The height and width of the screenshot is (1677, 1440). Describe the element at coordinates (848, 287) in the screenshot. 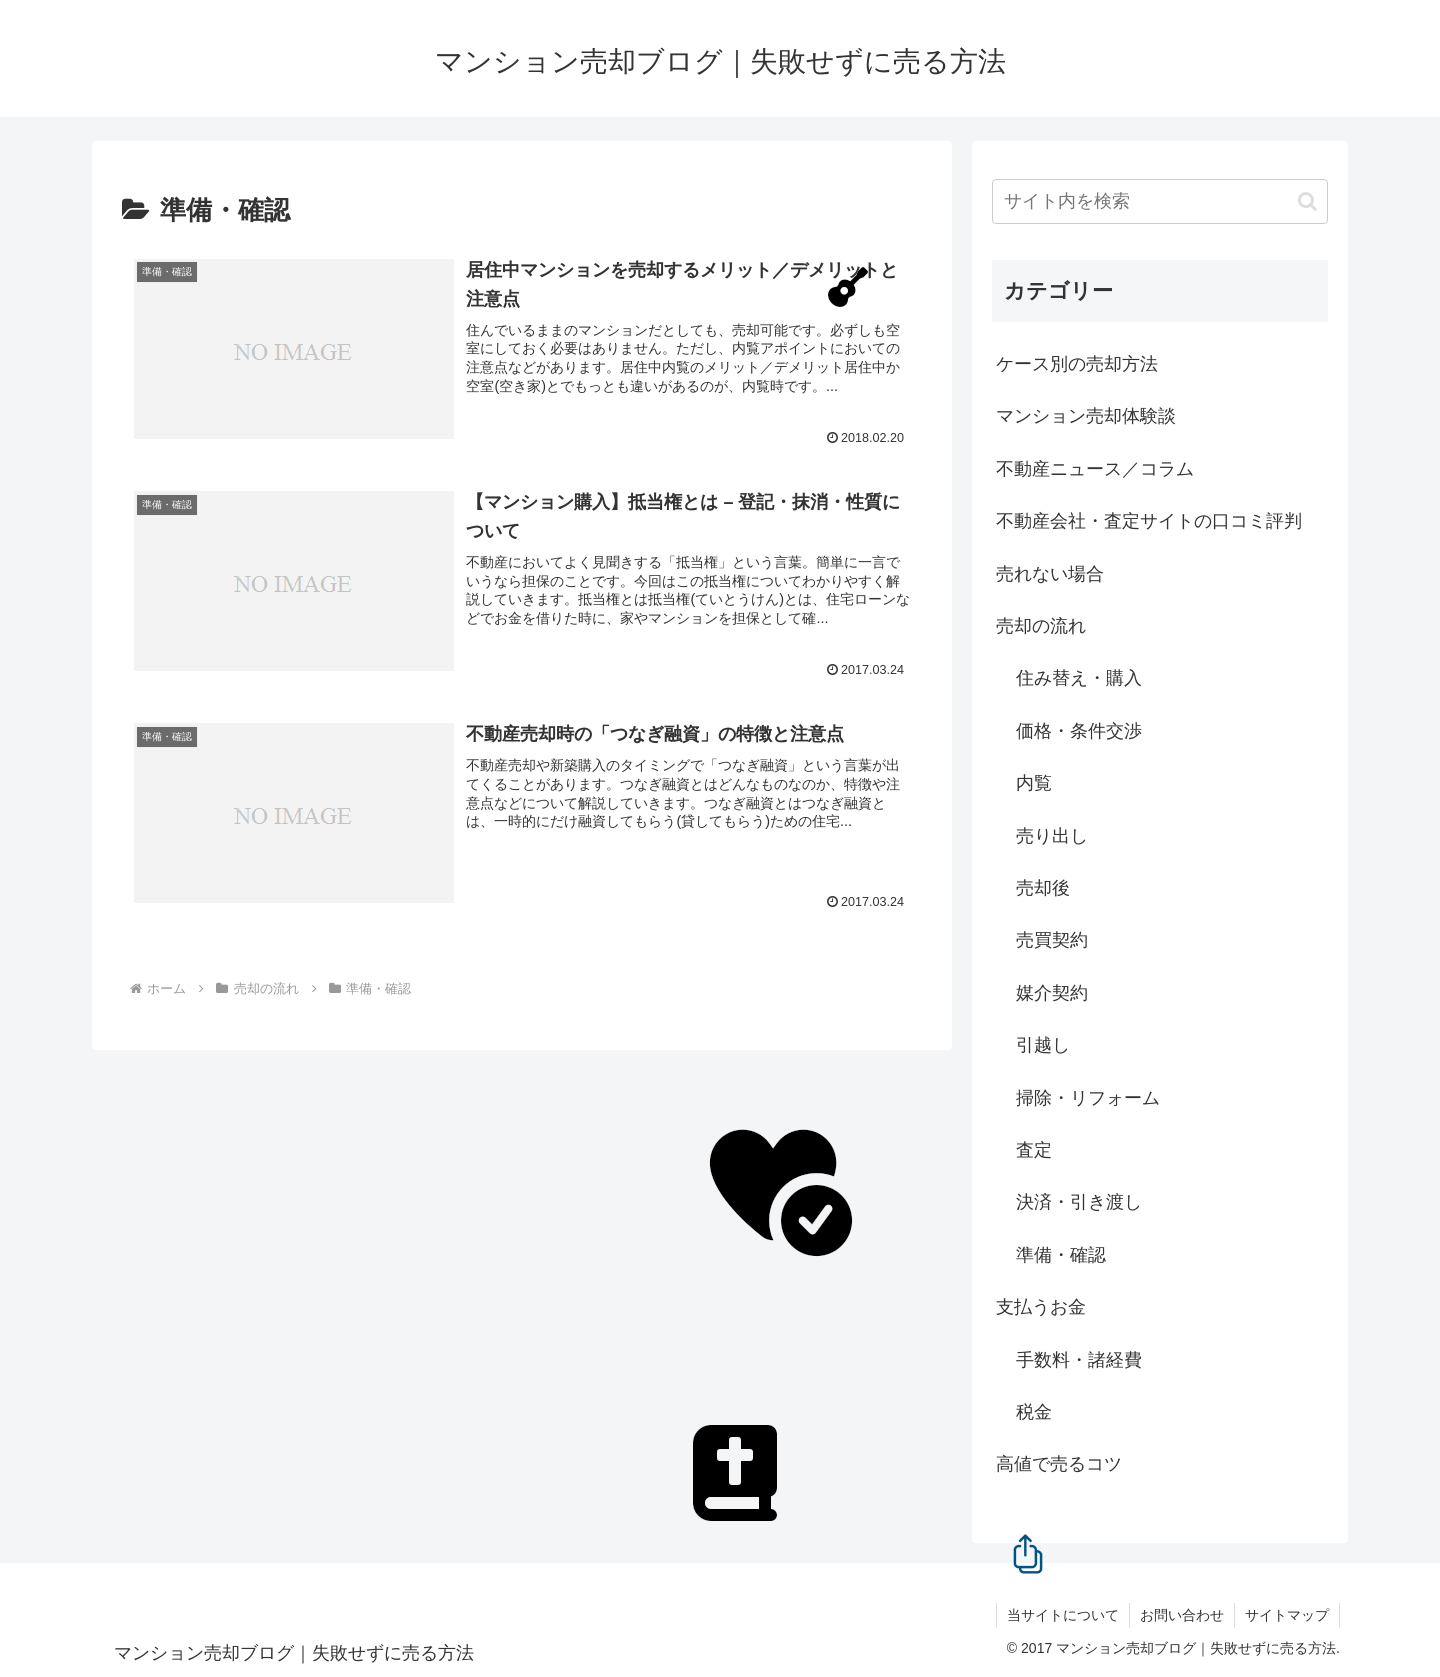

I see `access music or audio settings` at that location.